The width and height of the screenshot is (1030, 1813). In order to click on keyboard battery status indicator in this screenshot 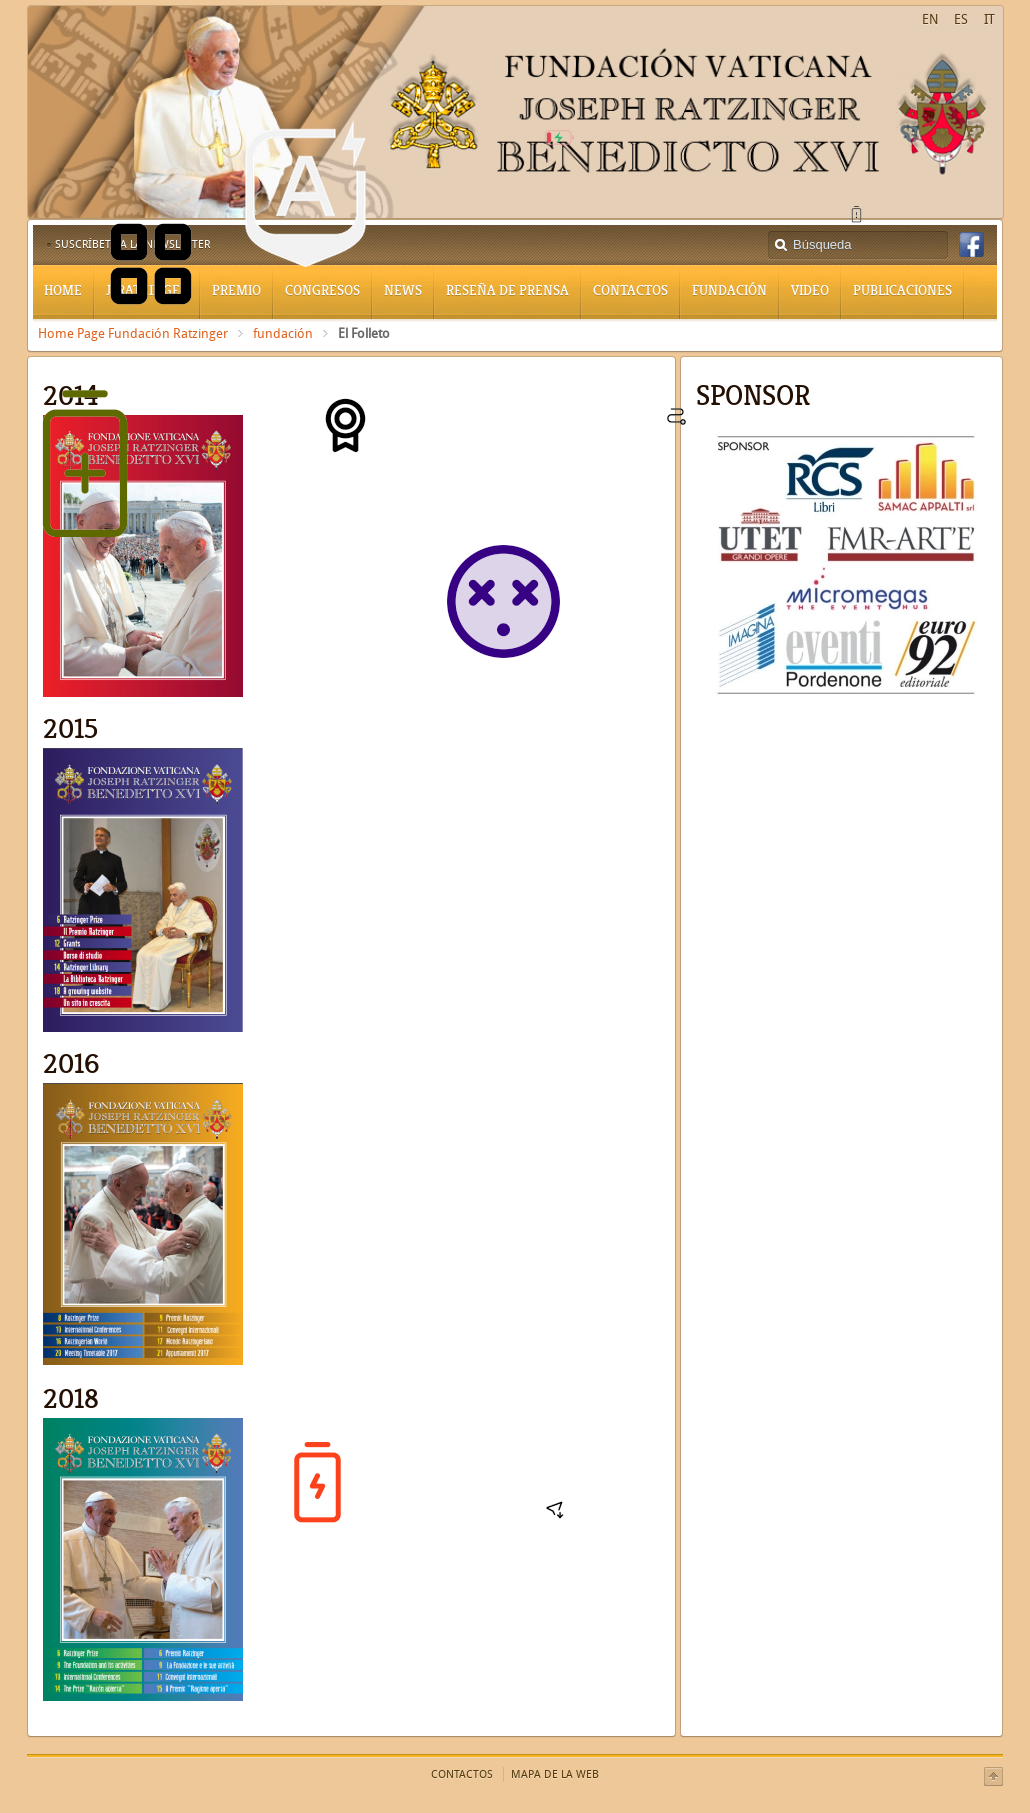, I will do `click(305, 193)`.